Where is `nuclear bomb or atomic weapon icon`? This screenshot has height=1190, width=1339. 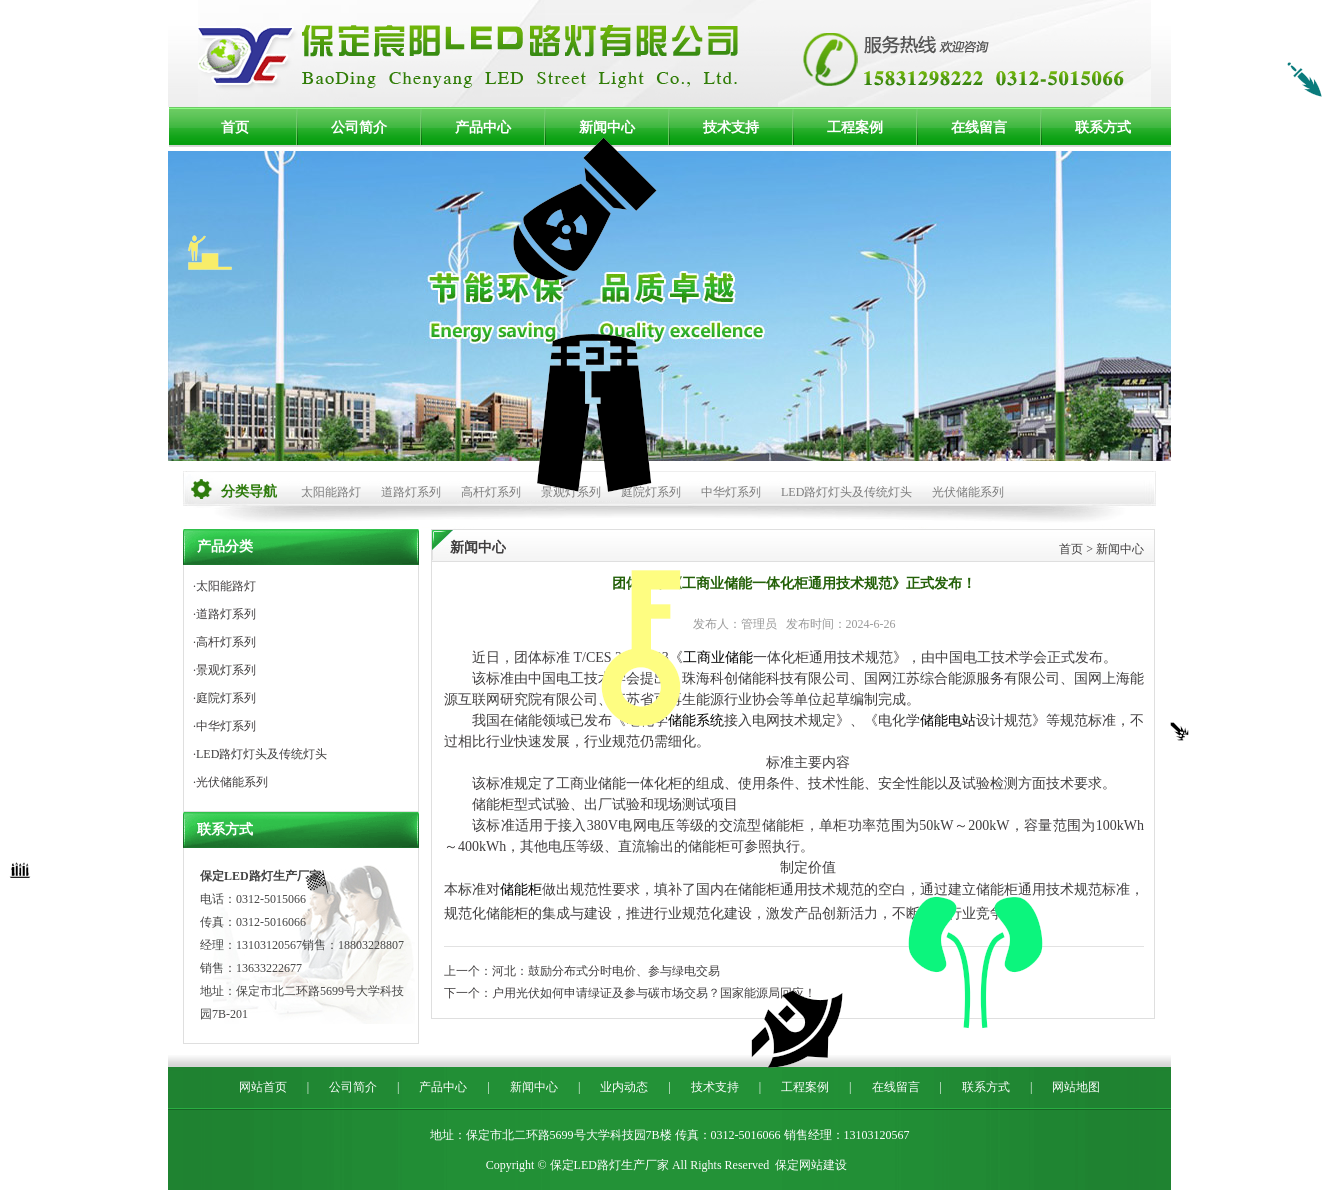
nuclear bomb or atomic weapon icon is located at coordinates (585, 209).